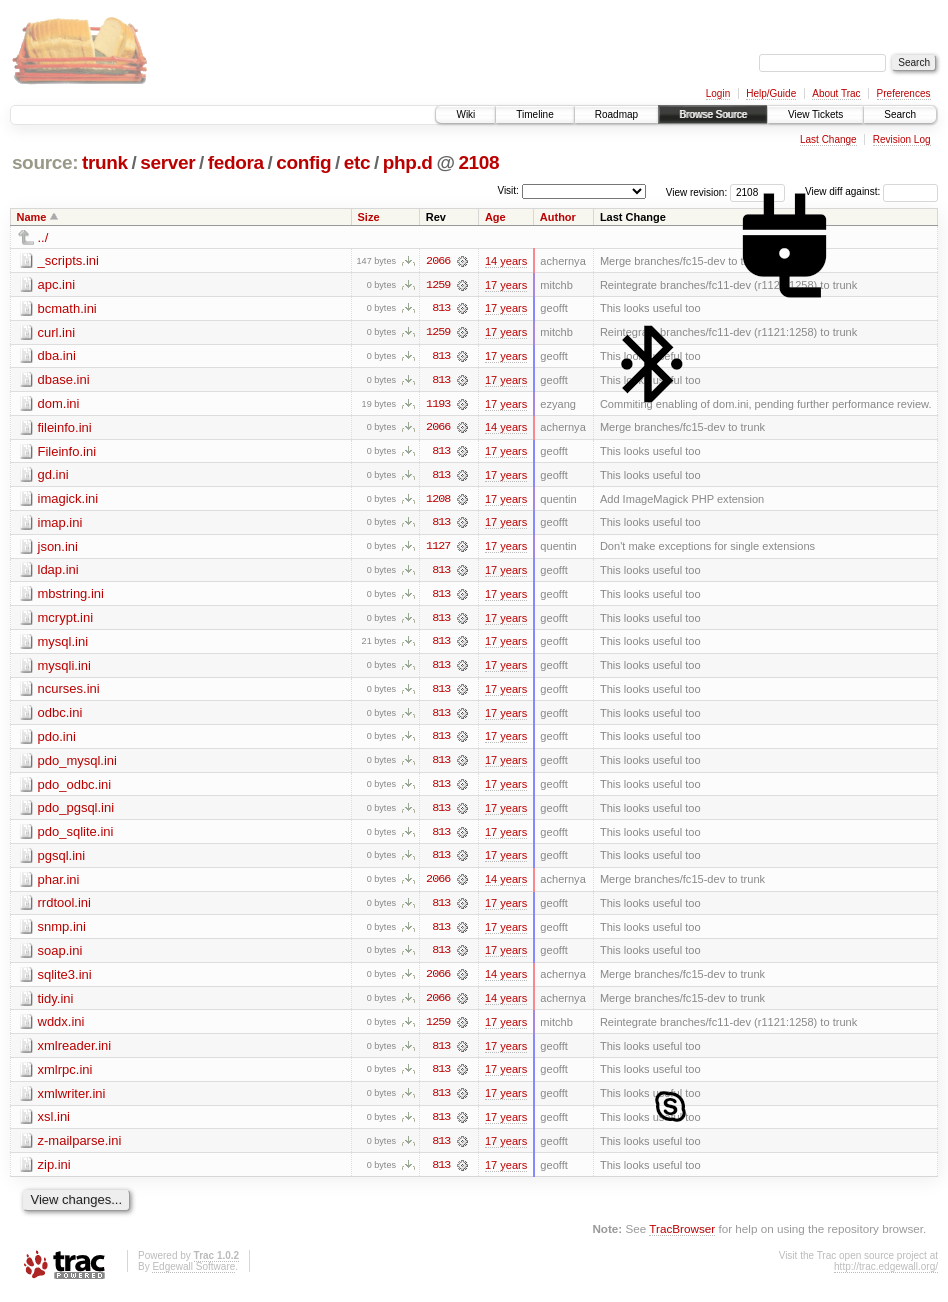 The height and width of the screenshot is (1302, 948). Describe the element at coordinates (670, 1106) in the screenshot. I see `open Skype app` at that location.